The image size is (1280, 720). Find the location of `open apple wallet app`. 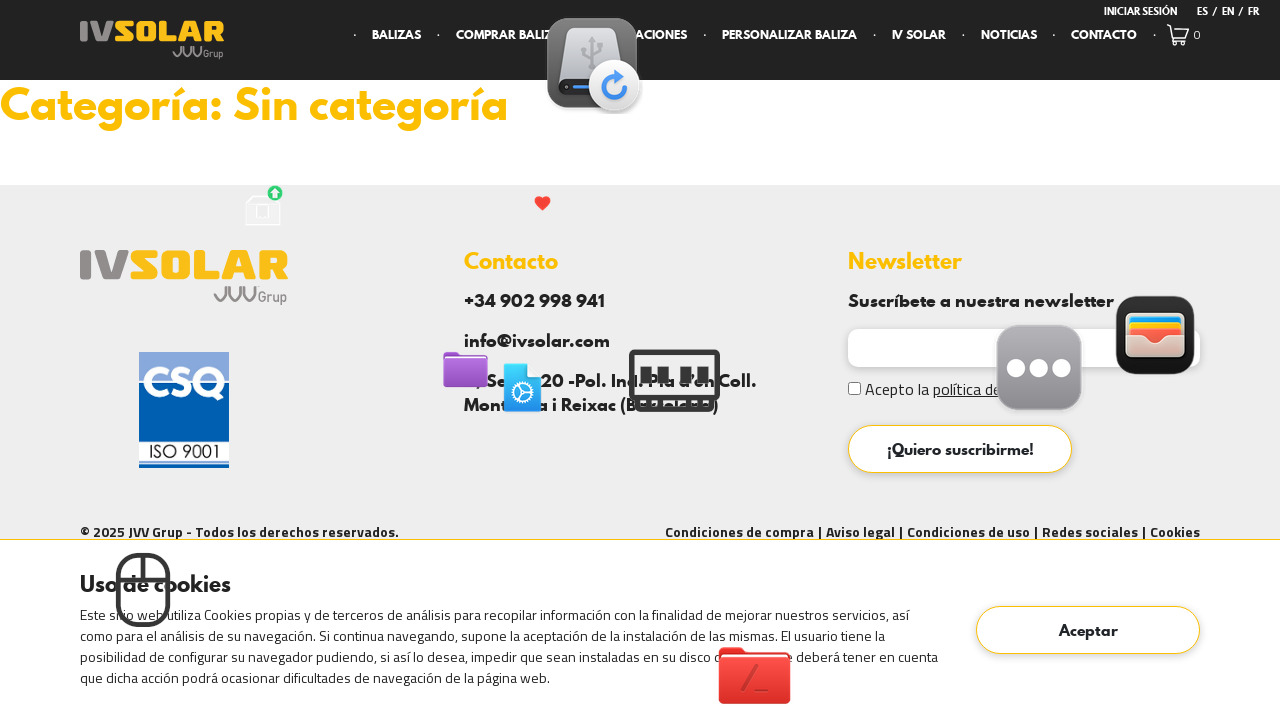

open apple wallet app is located at coordinates (1155, 335).